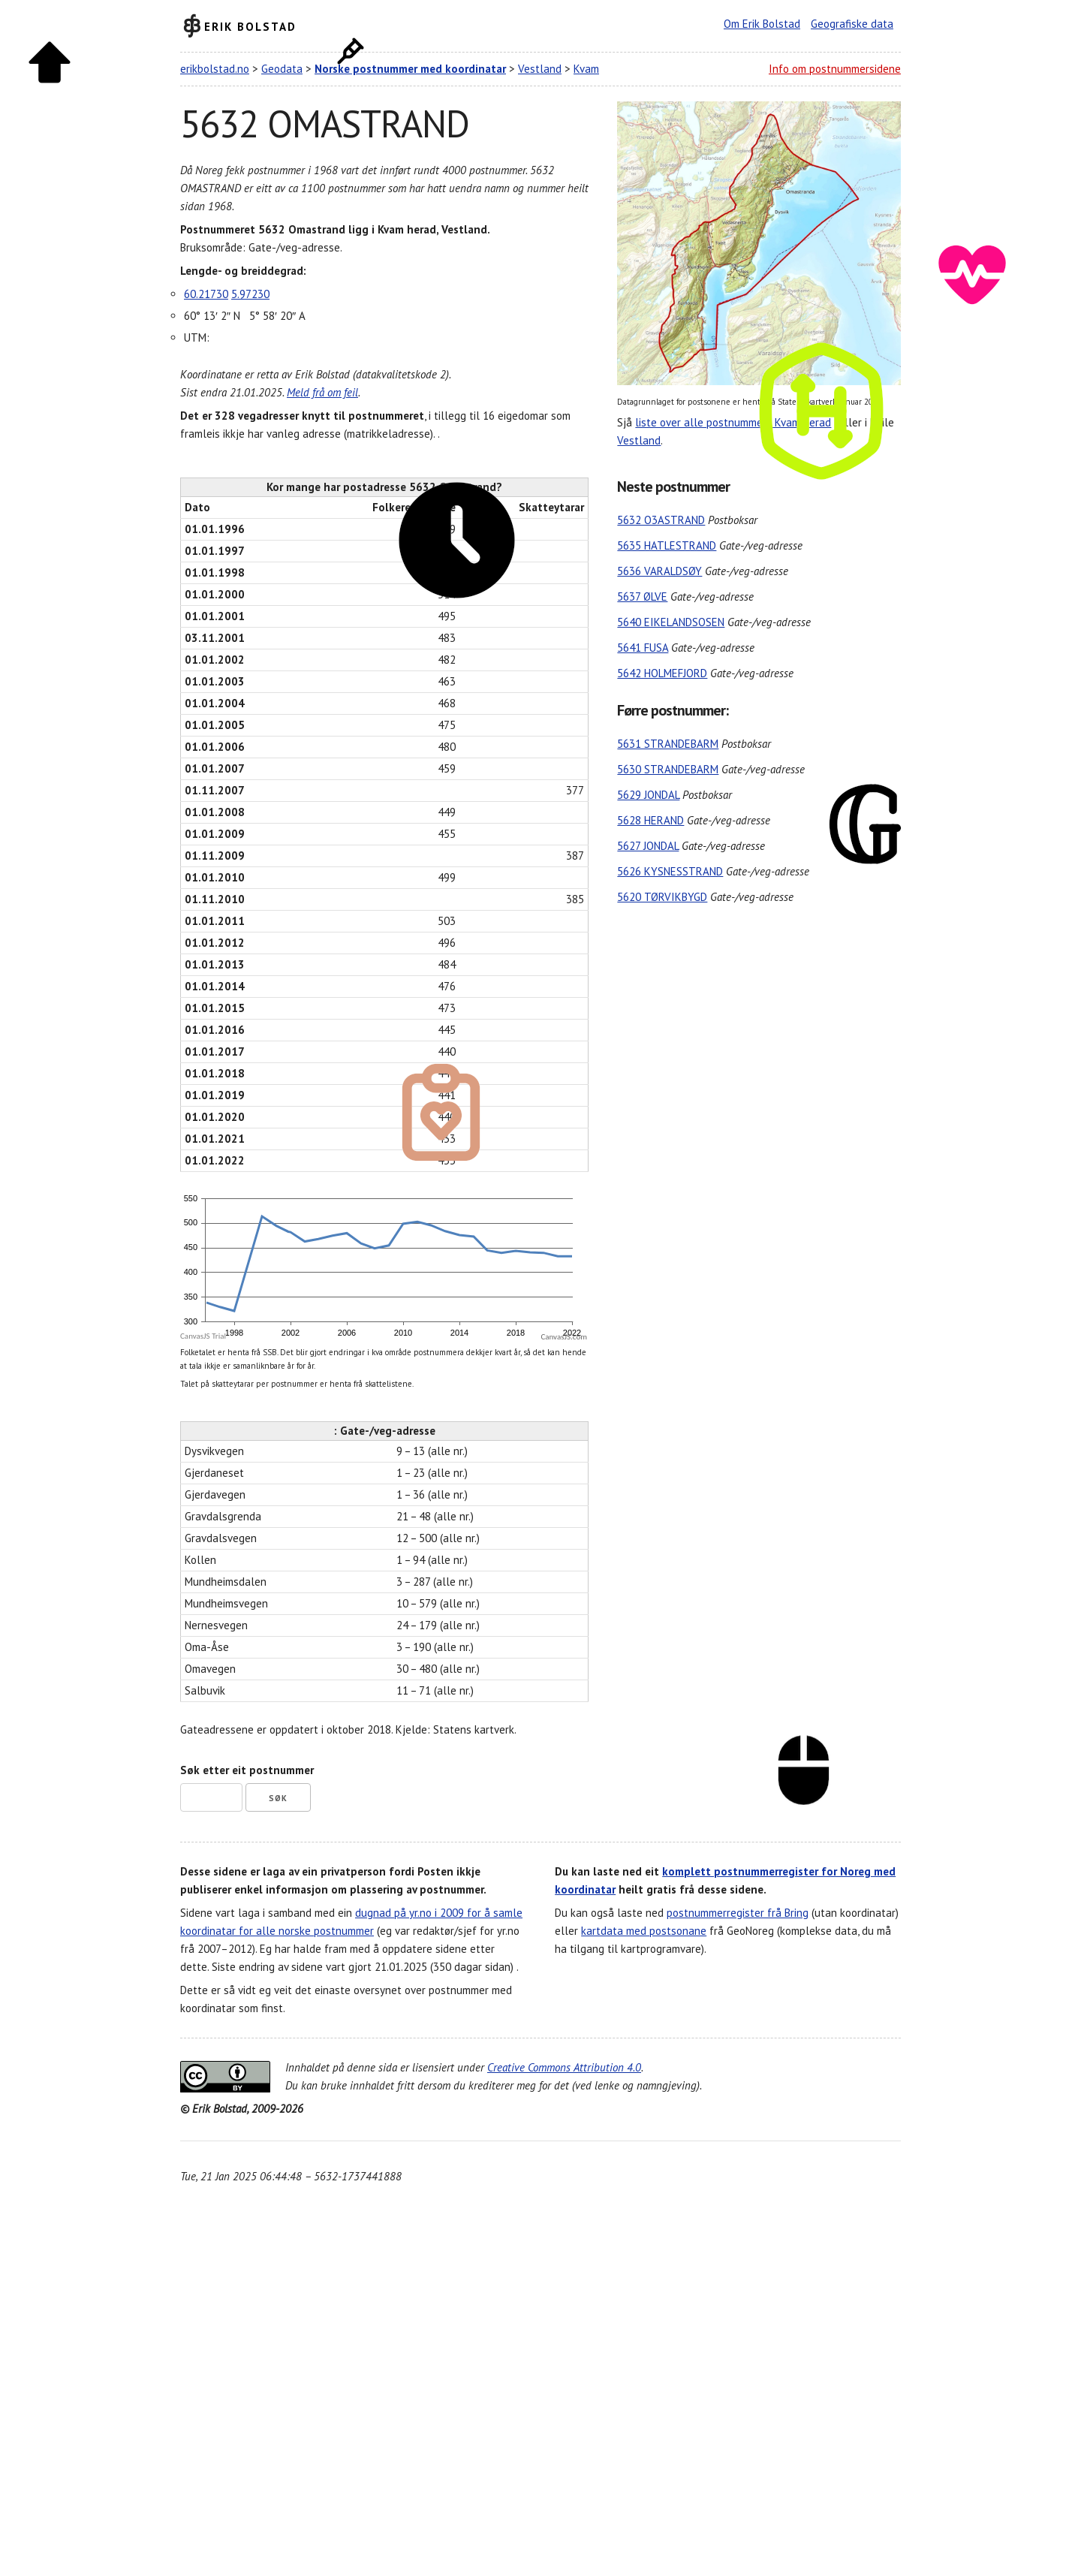  What do you see at coordinates (456, 540) in the screenshot?
I see `view time or clock settings` at bounding box center [456, 540].